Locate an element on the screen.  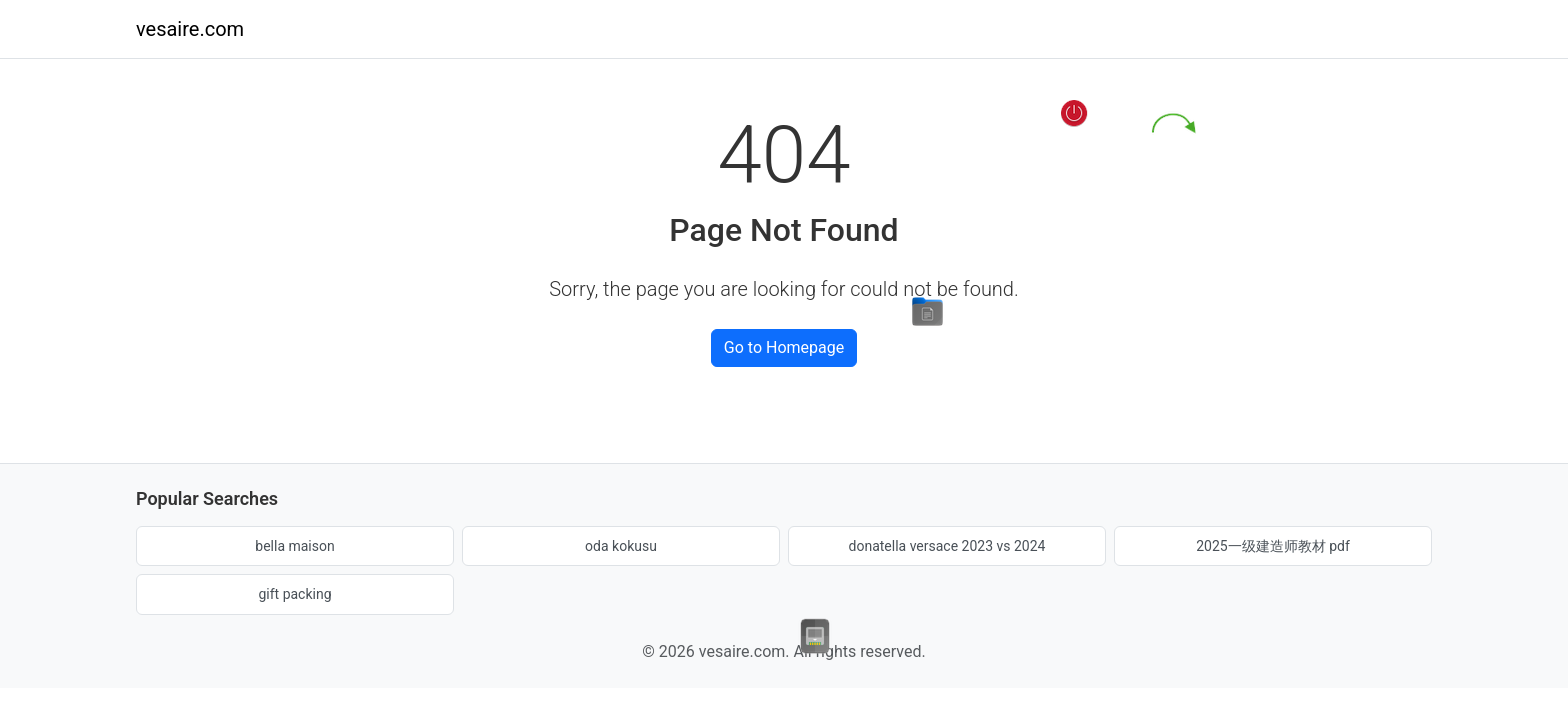
shut down or power off the system is located at coordinates (1074, 113).